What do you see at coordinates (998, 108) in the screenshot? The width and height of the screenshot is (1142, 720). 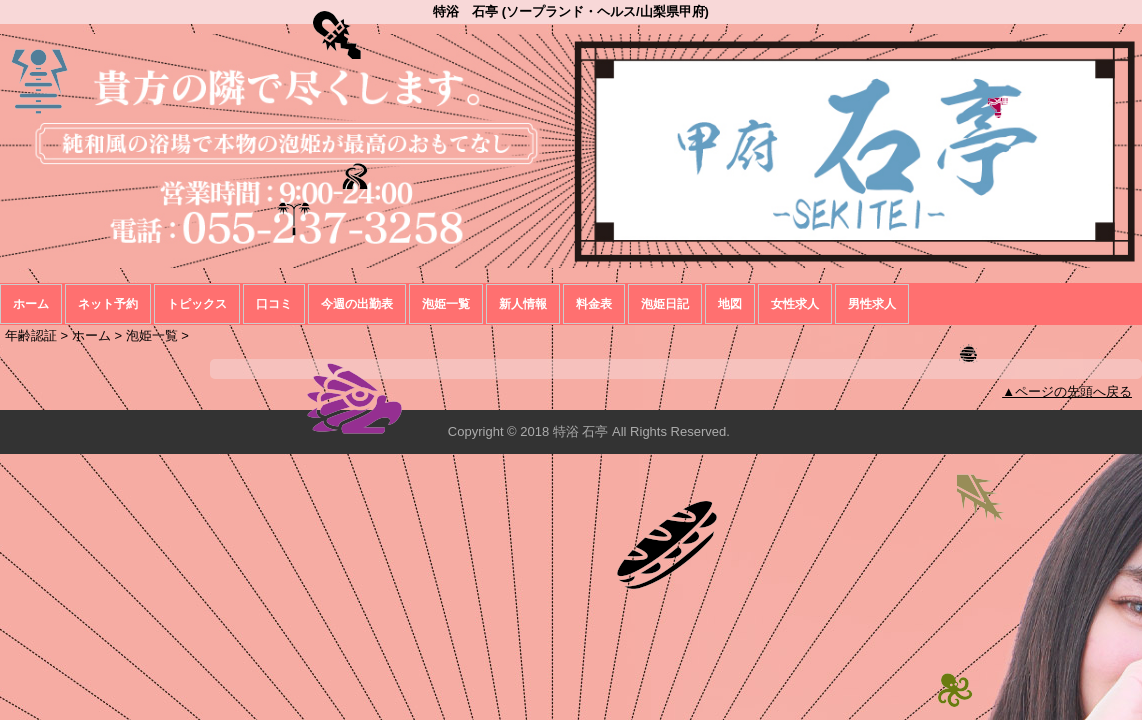 I see `equip or access holster item in game inventory` at bounding box center [998, 108].